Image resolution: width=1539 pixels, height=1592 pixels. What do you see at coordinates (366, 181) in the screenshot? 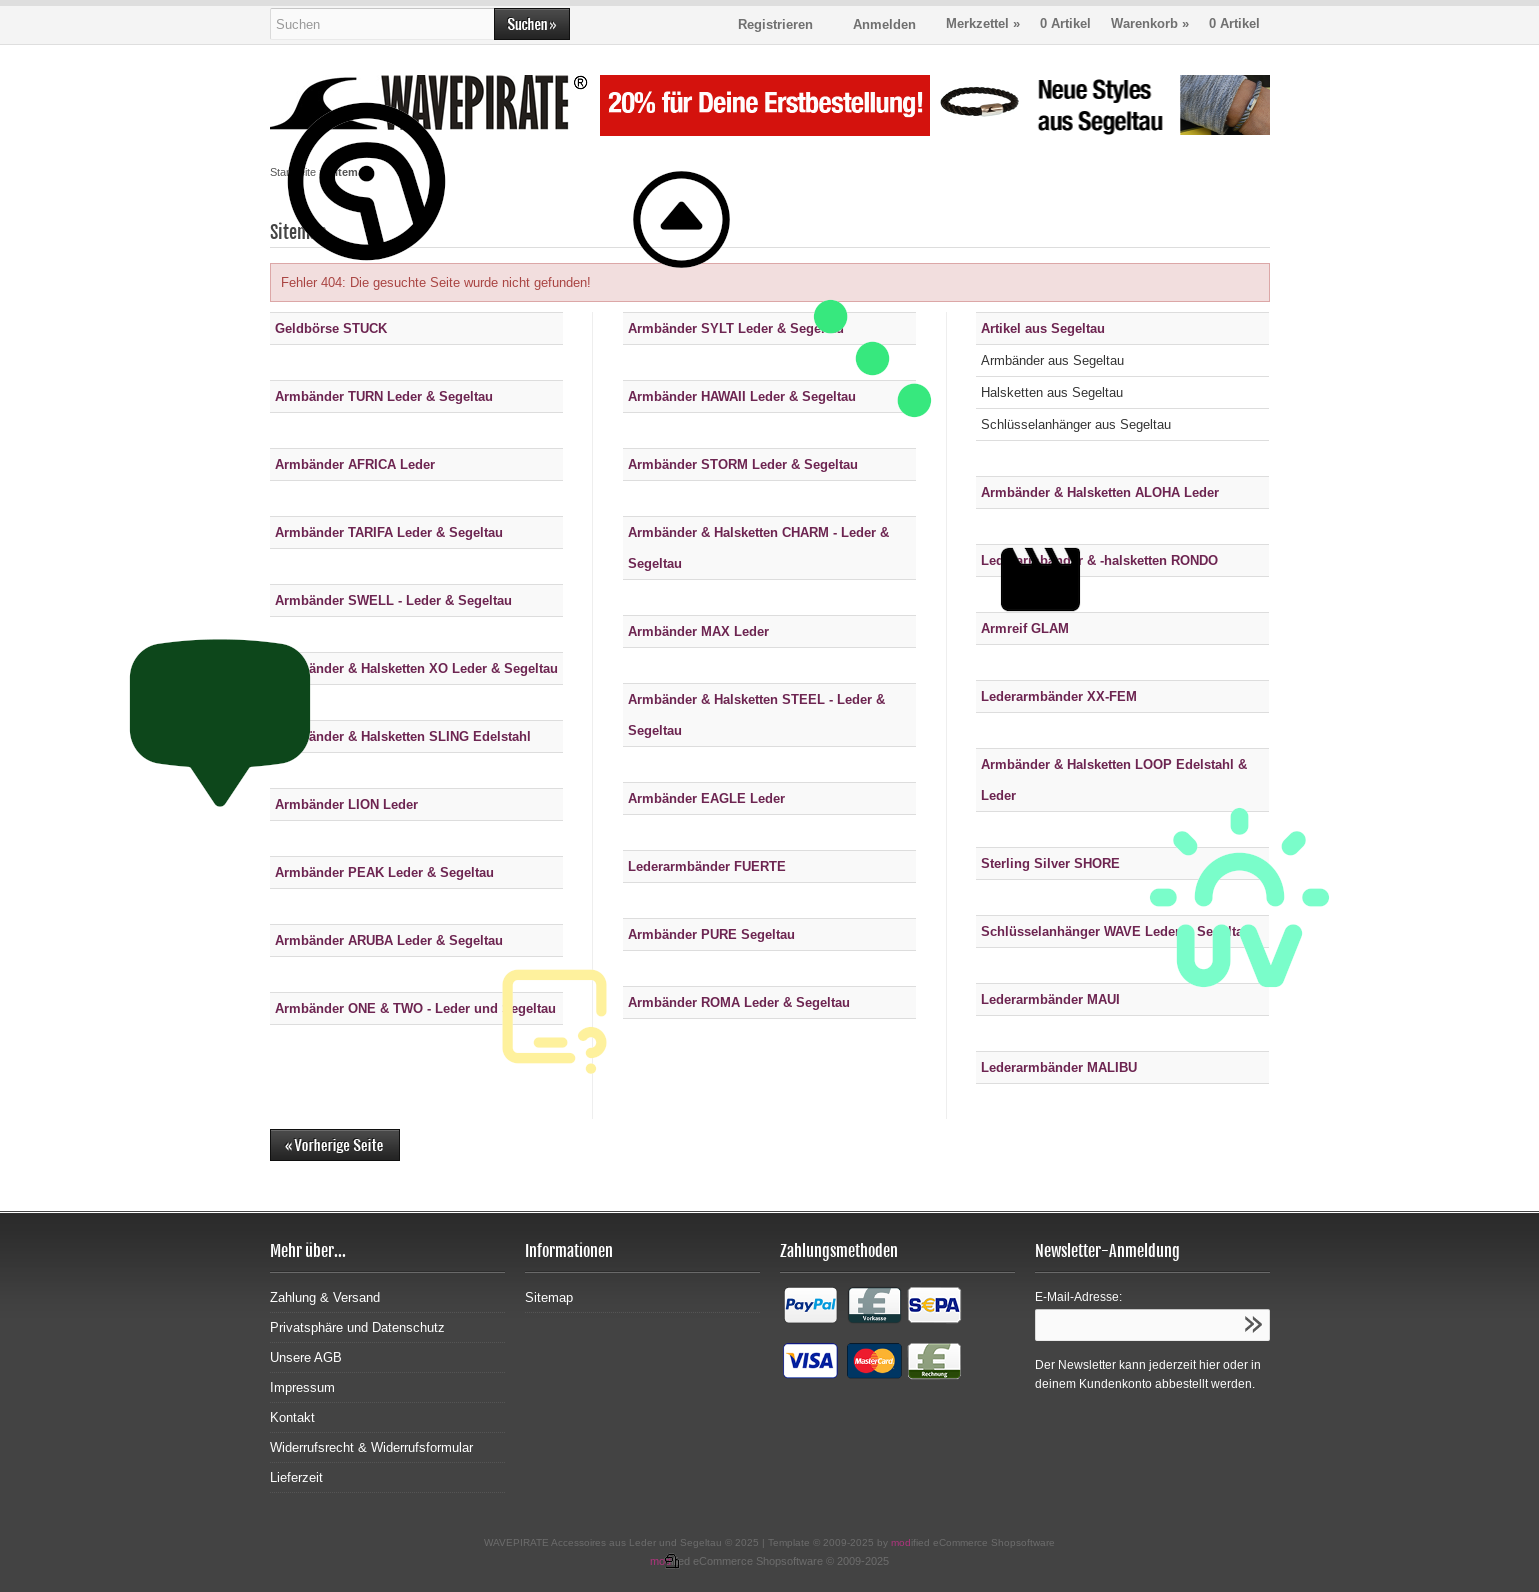
I see `link to Deno runtime or project` at bounding box center [366, 181].